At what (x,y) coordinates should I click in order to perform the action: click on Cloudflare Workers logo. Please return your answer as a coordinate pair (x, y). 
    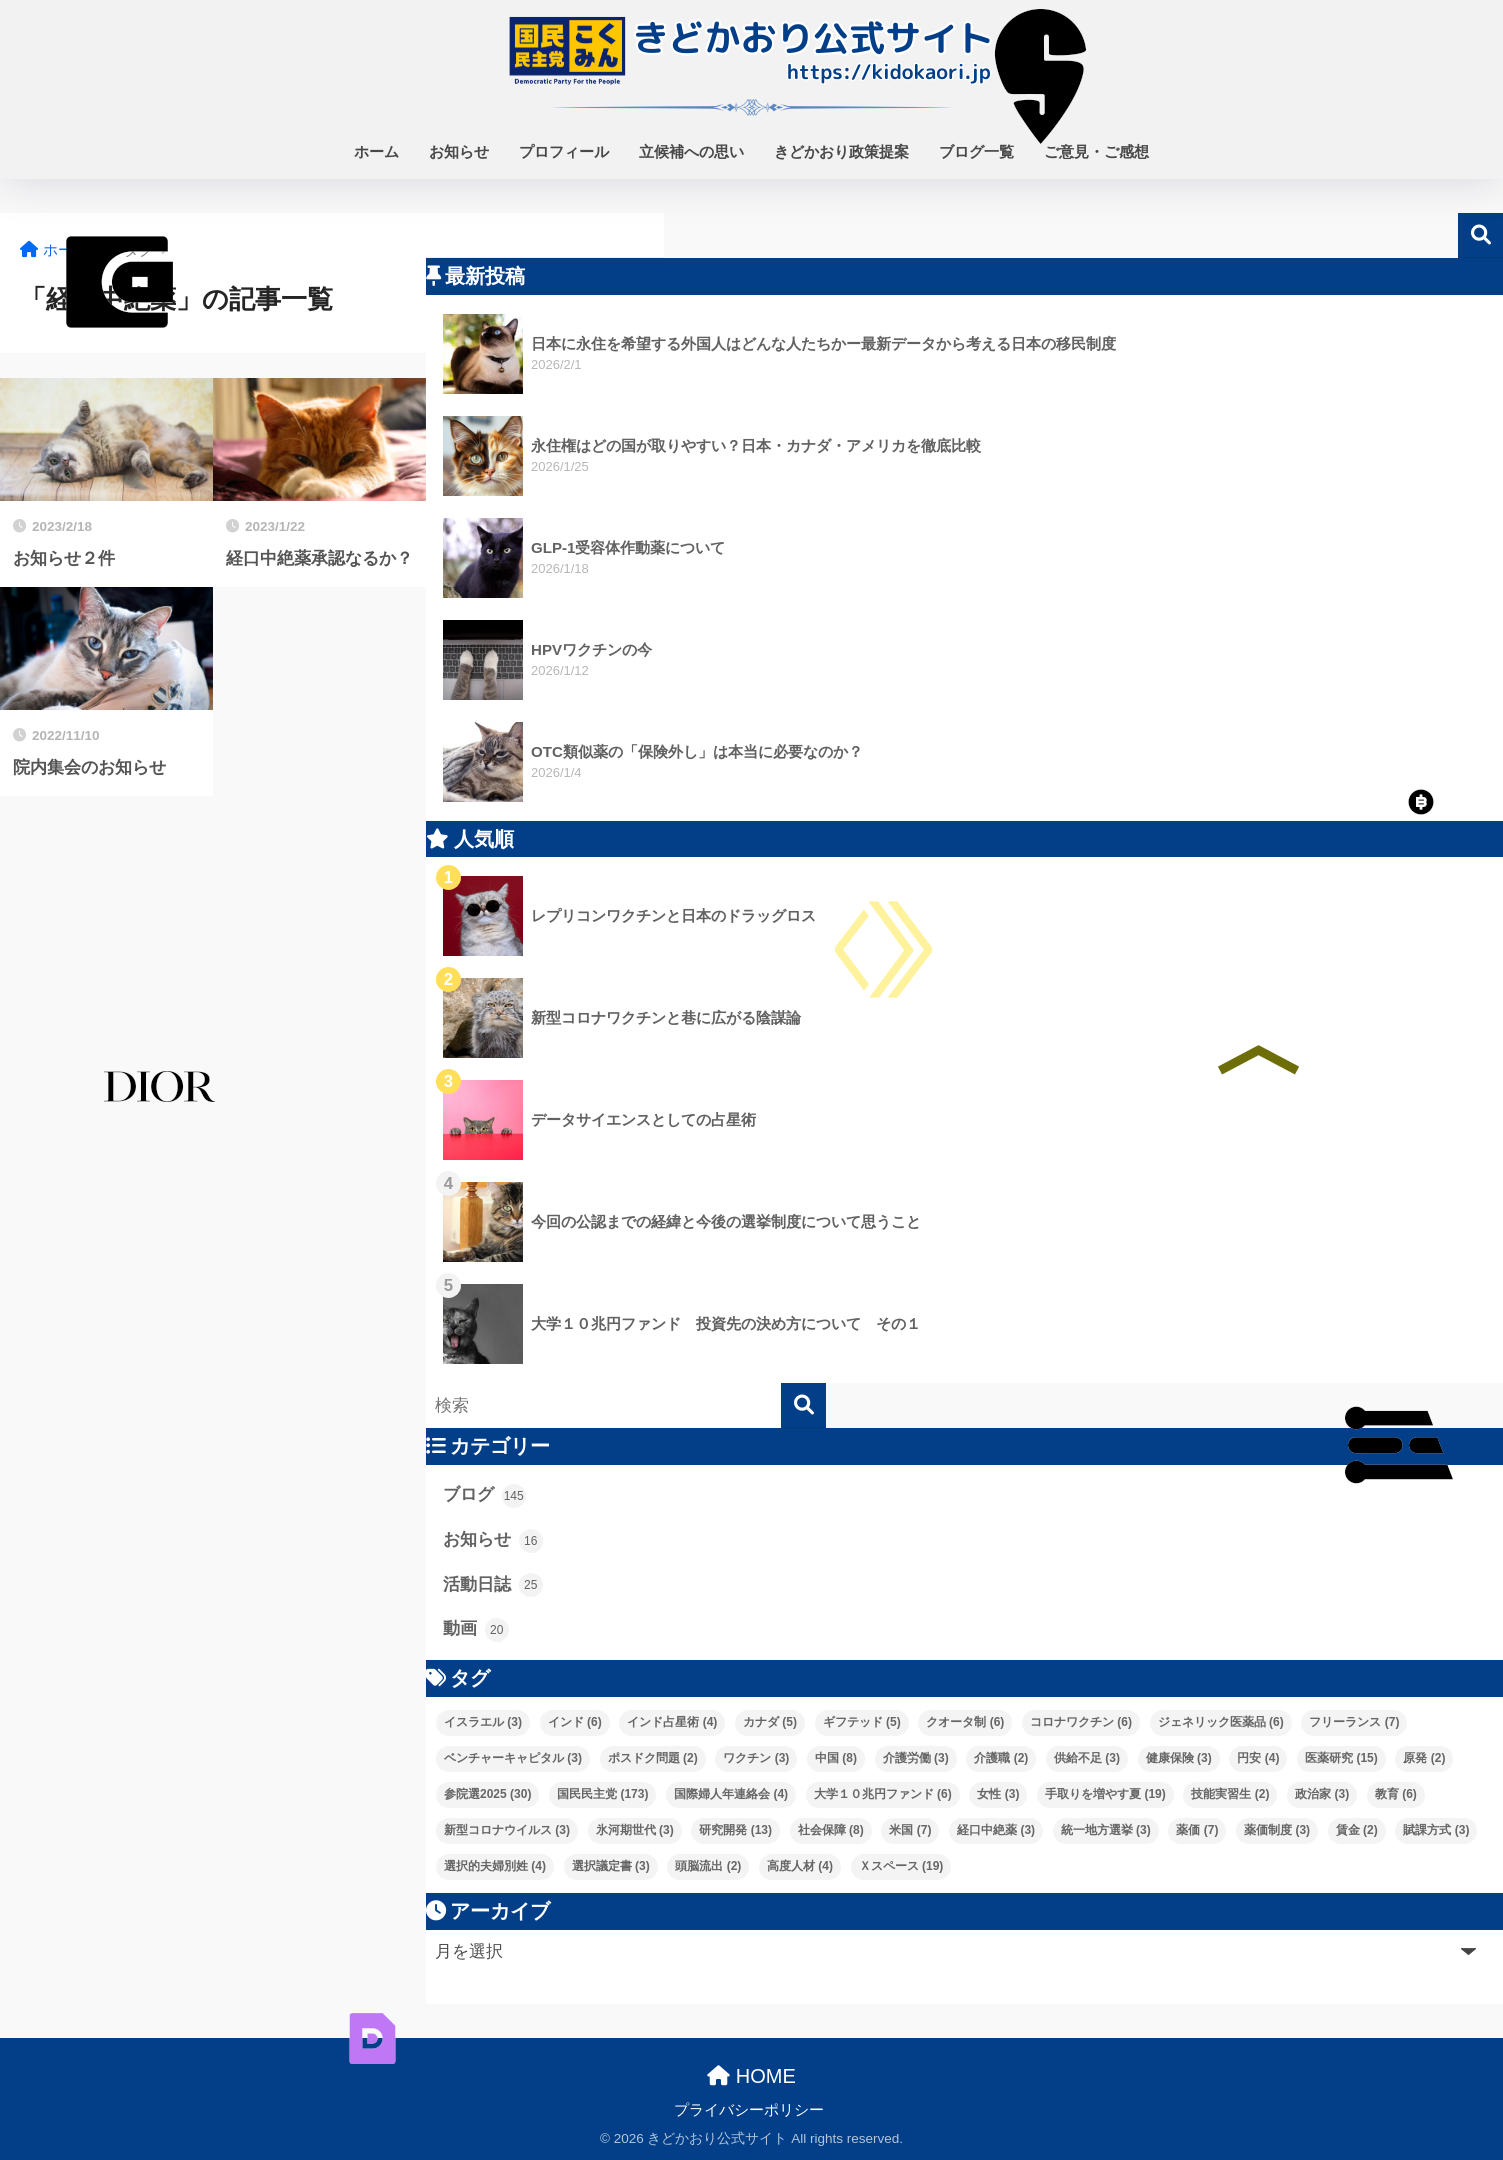
    Looking at the image, I should click on (883, 949).